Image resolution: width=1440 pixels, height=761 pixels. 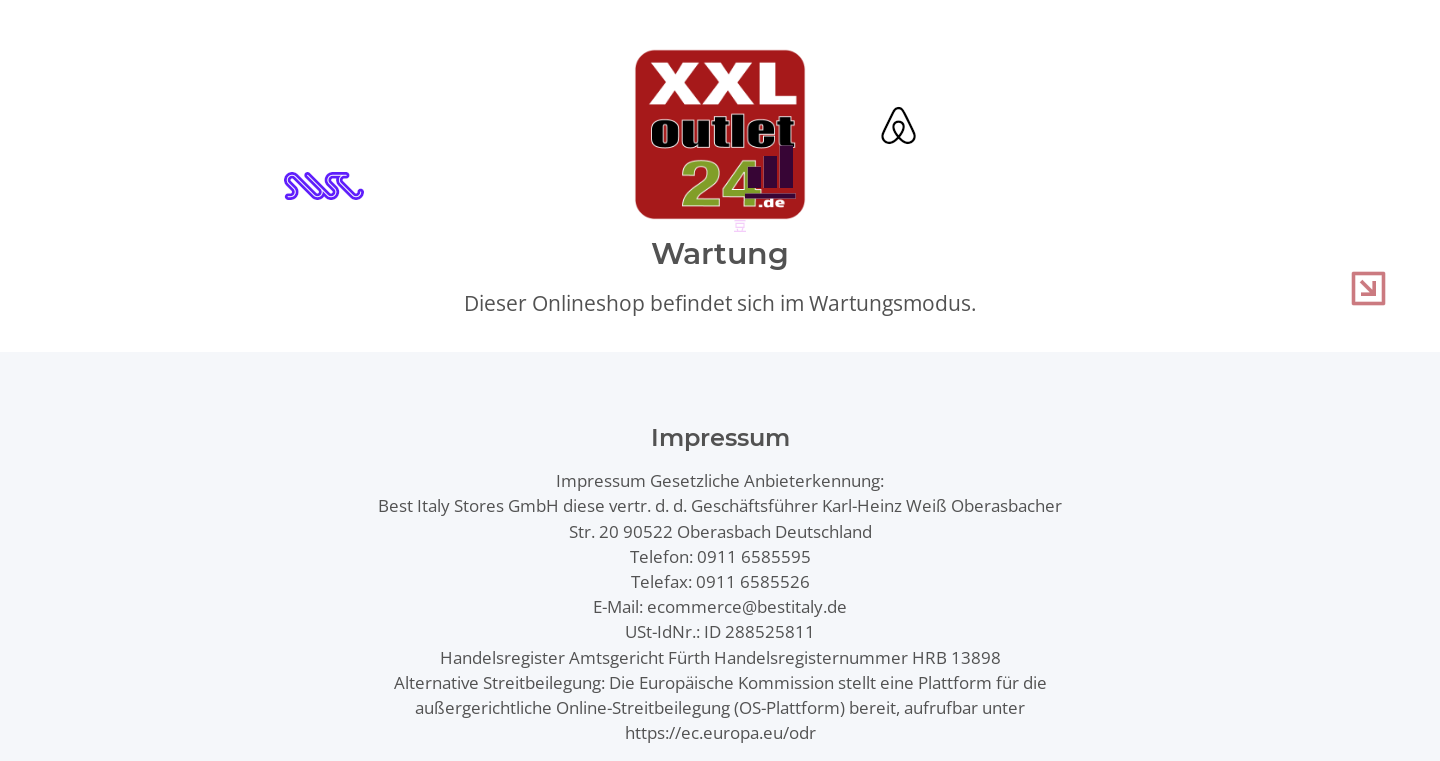 What do you see at coordinates (740, 226) in the screenshot?
I see `open douban app` at bounding box center [740, 226].